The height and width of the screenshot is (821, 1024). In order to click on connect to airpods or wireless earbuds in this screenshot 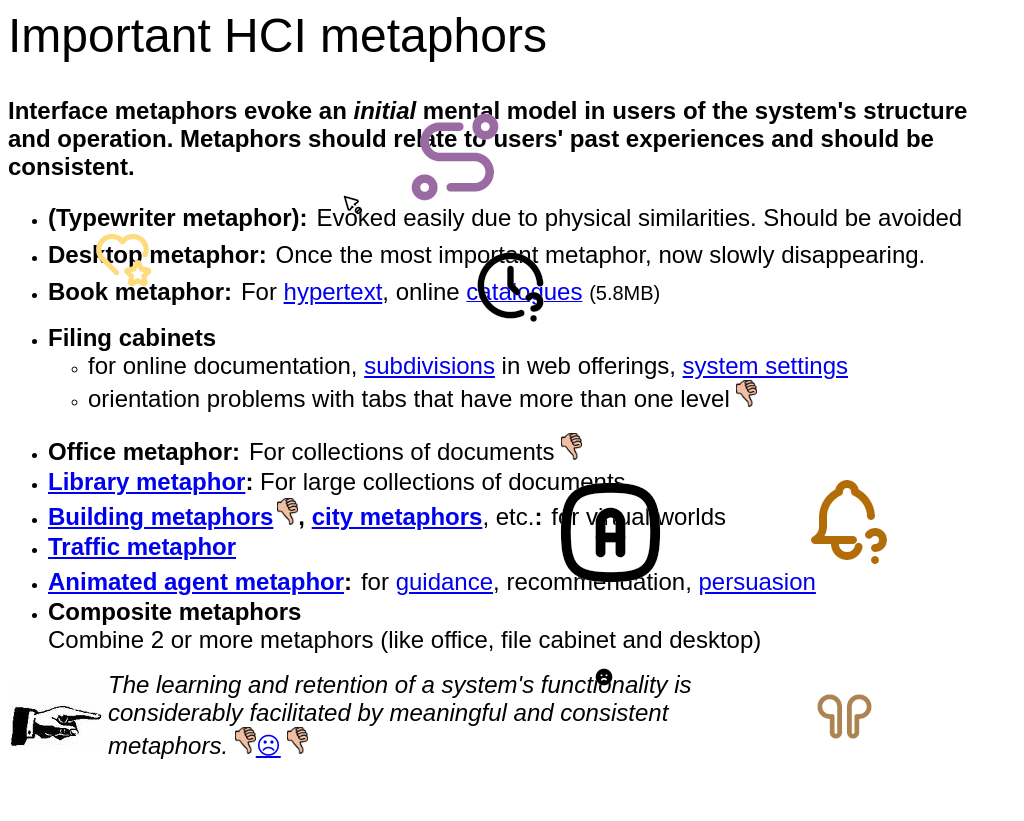, I will do `click(844, 716)`.